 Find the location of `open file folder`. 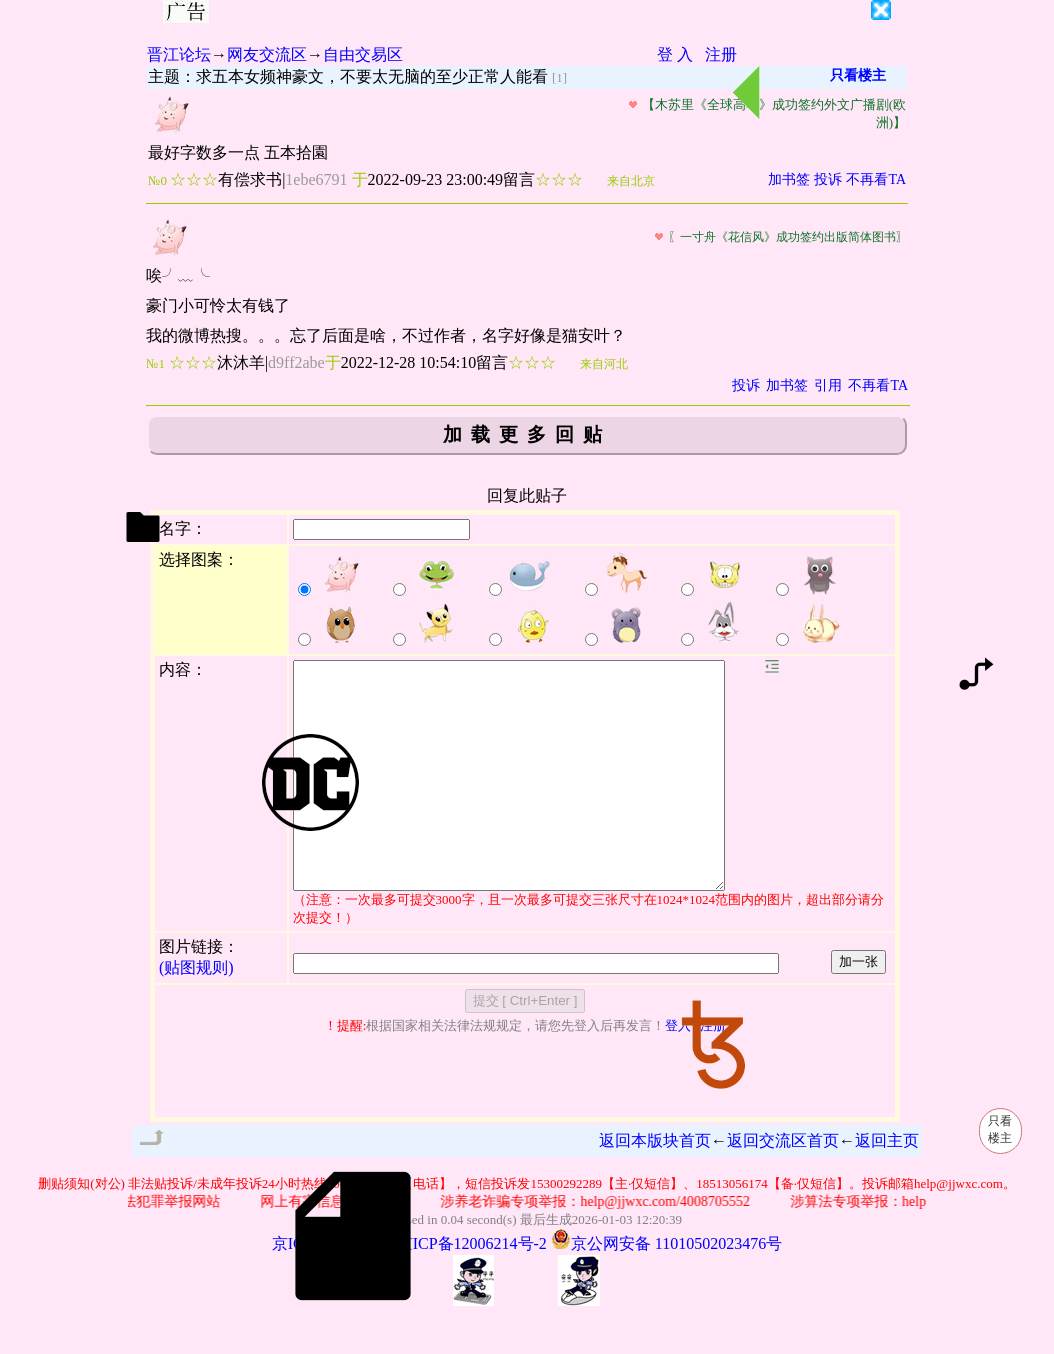

open file folder is located at coordinates (143, 527).